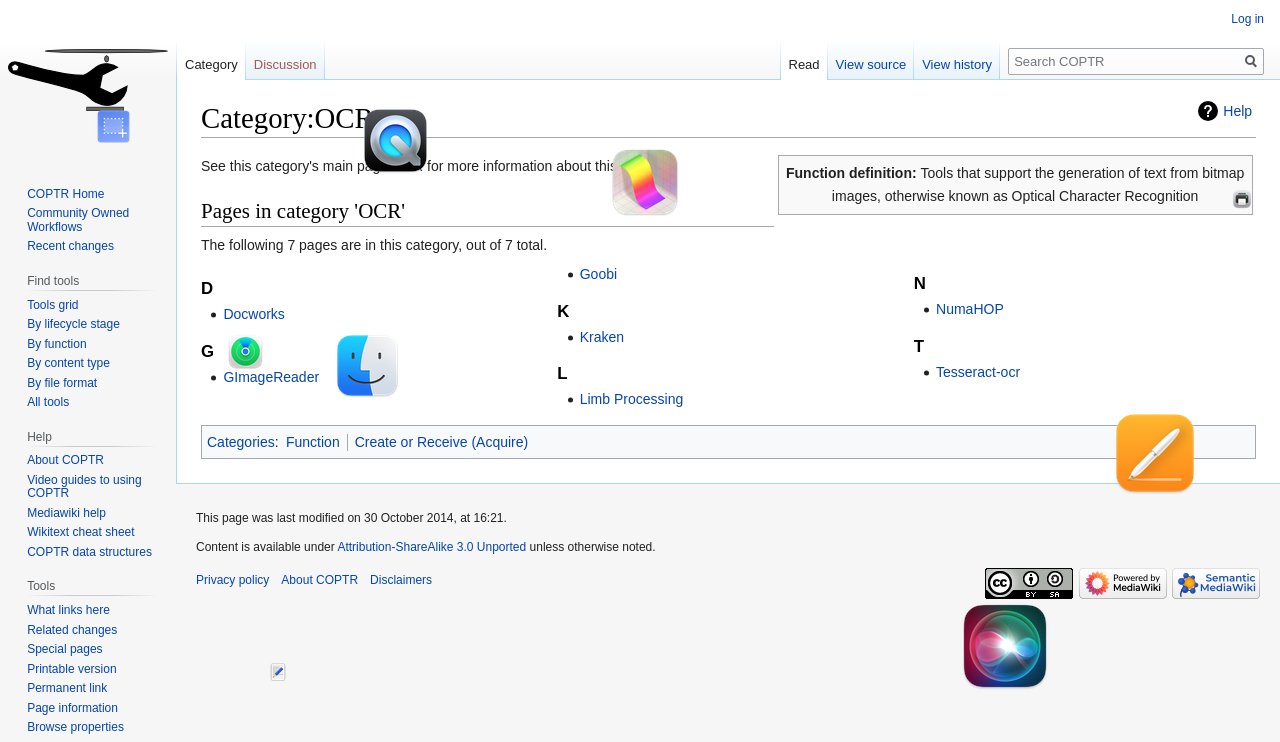 The image size is (1280, 742). Describe the element at coordinates (1155, 453) in the screenshot. I see `open Apple Pages document editor` at that location.